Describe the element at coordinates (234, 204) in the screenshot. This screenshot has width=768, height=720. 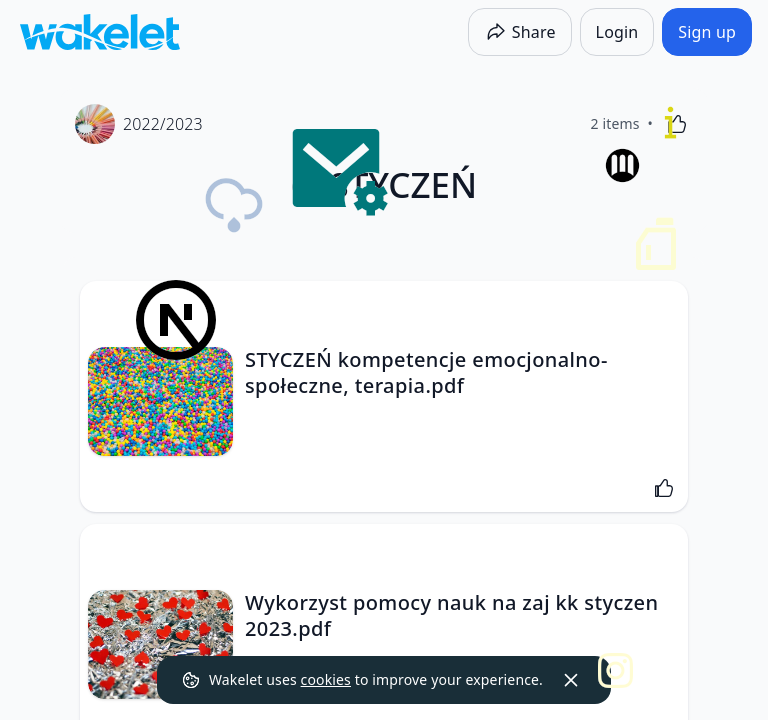
I see `indicates rainy weather conditions` at that location.